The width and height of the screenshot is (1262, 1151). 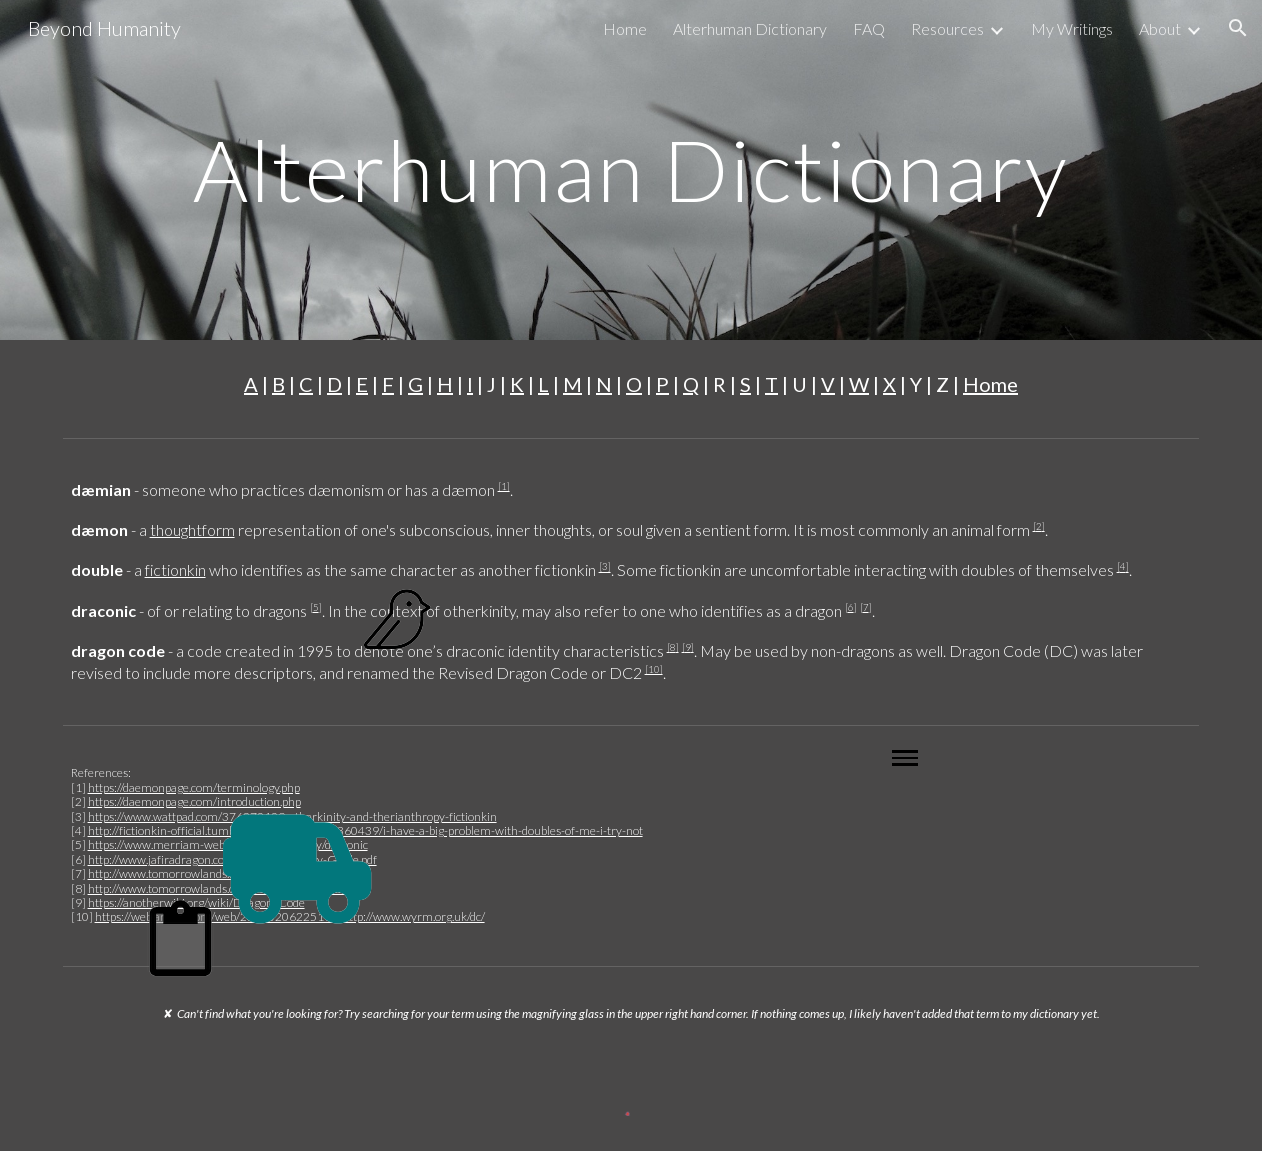 I want to click on open navigation menu, so click(x=905, y=758).